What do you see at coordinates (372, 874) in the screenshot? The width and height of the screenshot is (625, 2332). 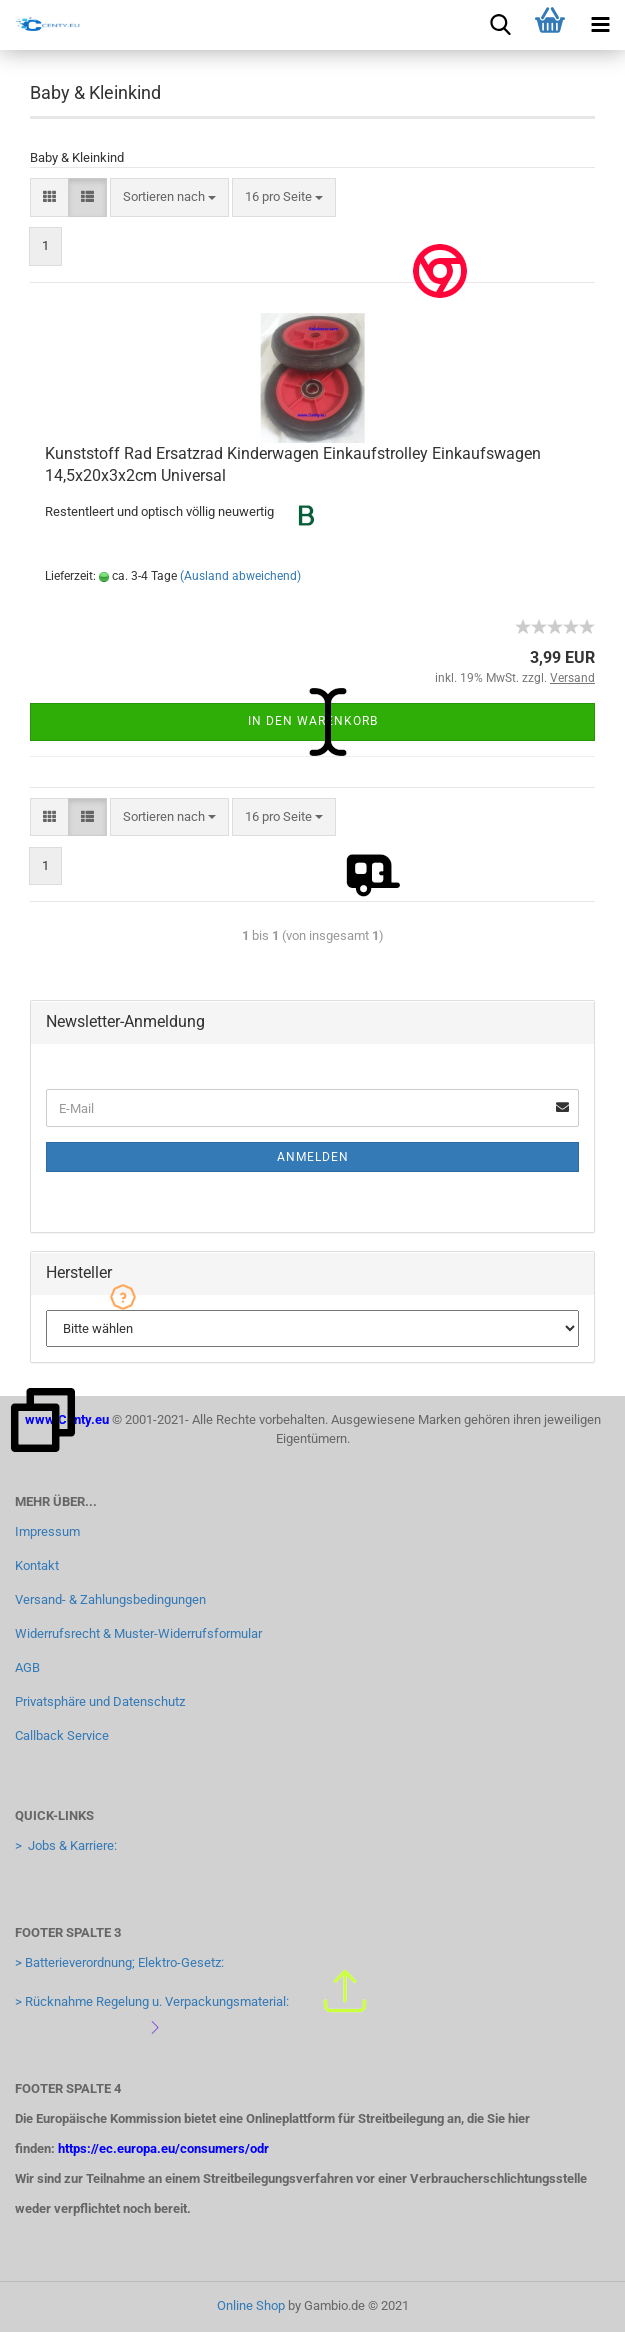 I see `browse caravan or RV rental options` at bounding box center [372, 874].